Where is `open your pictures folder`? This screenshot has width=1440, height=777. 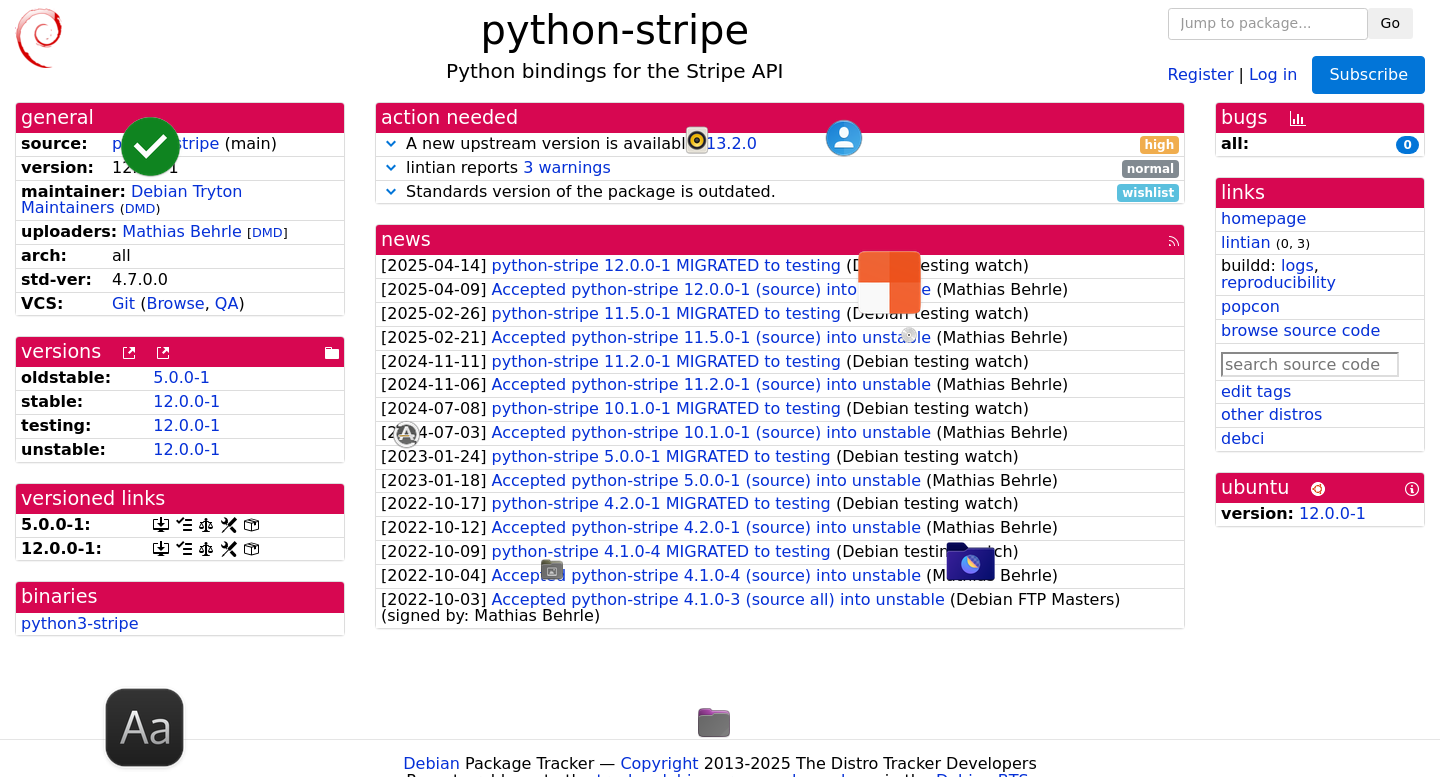
open your pictures folder is located at coordinates (552, 569).